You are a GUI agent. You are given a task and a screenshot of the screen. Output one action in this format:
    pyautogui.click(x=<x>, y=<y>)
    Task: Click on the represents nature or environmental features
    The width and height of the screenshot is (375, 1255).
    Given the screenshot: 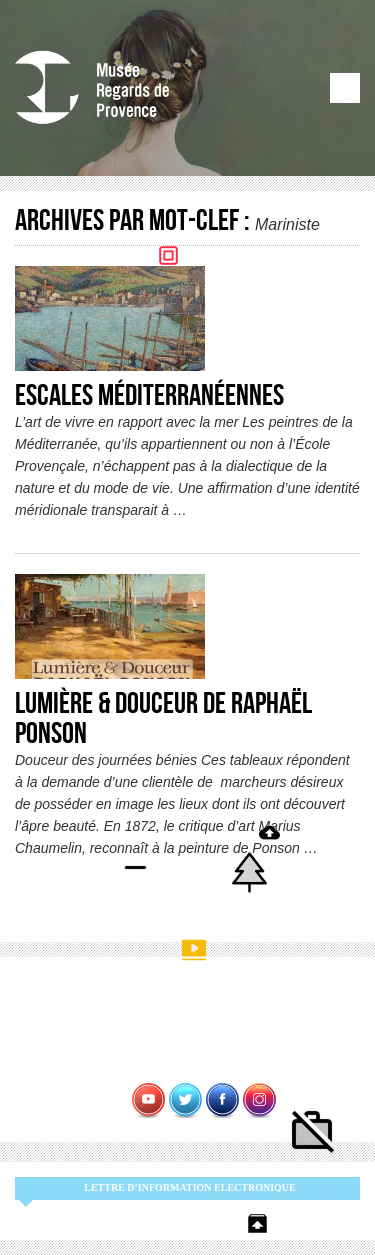 What is the action you would take?
    pyautogui.click(x=249, y=872)
    